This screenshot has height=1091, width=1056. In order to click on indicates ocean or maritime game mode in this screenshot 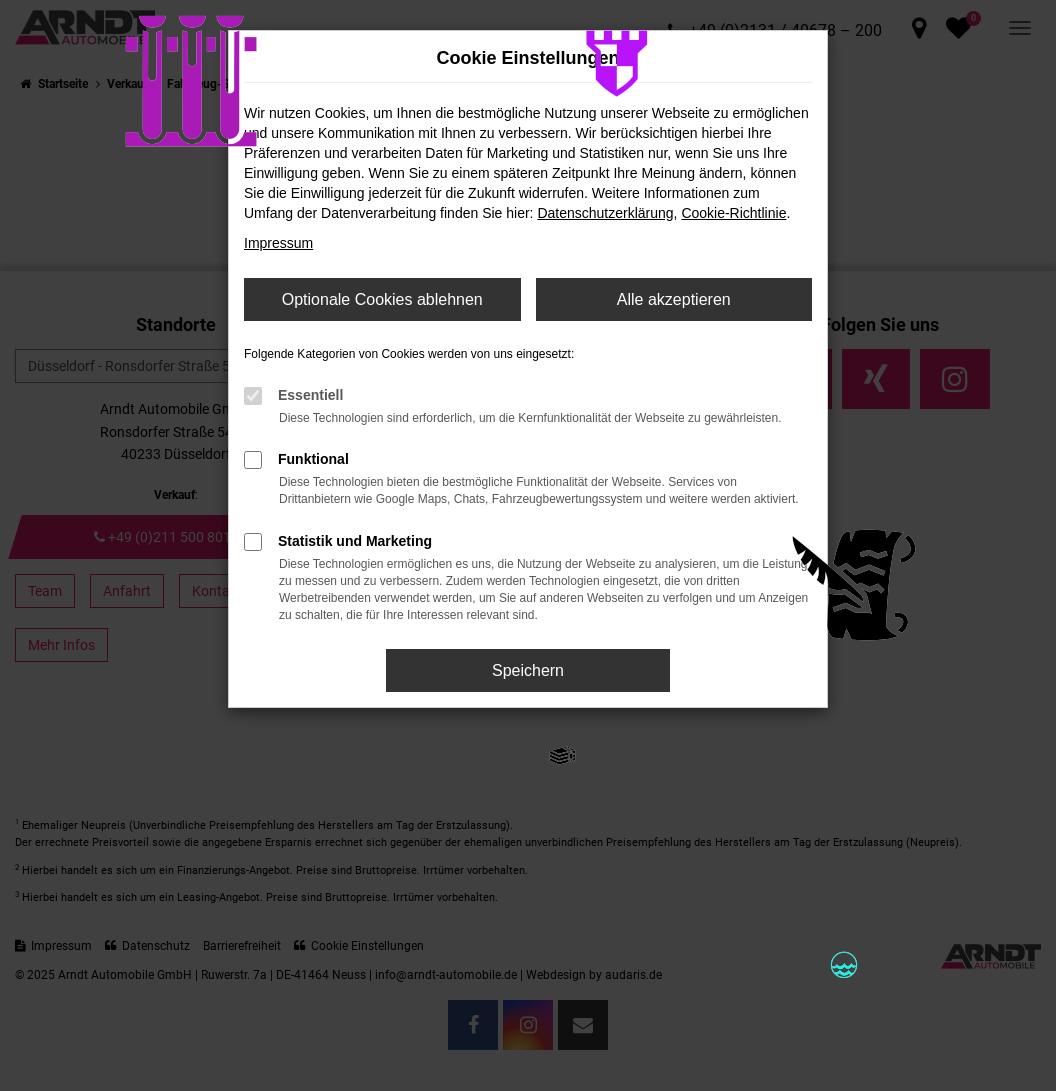, I will do `click(844, 965)`.